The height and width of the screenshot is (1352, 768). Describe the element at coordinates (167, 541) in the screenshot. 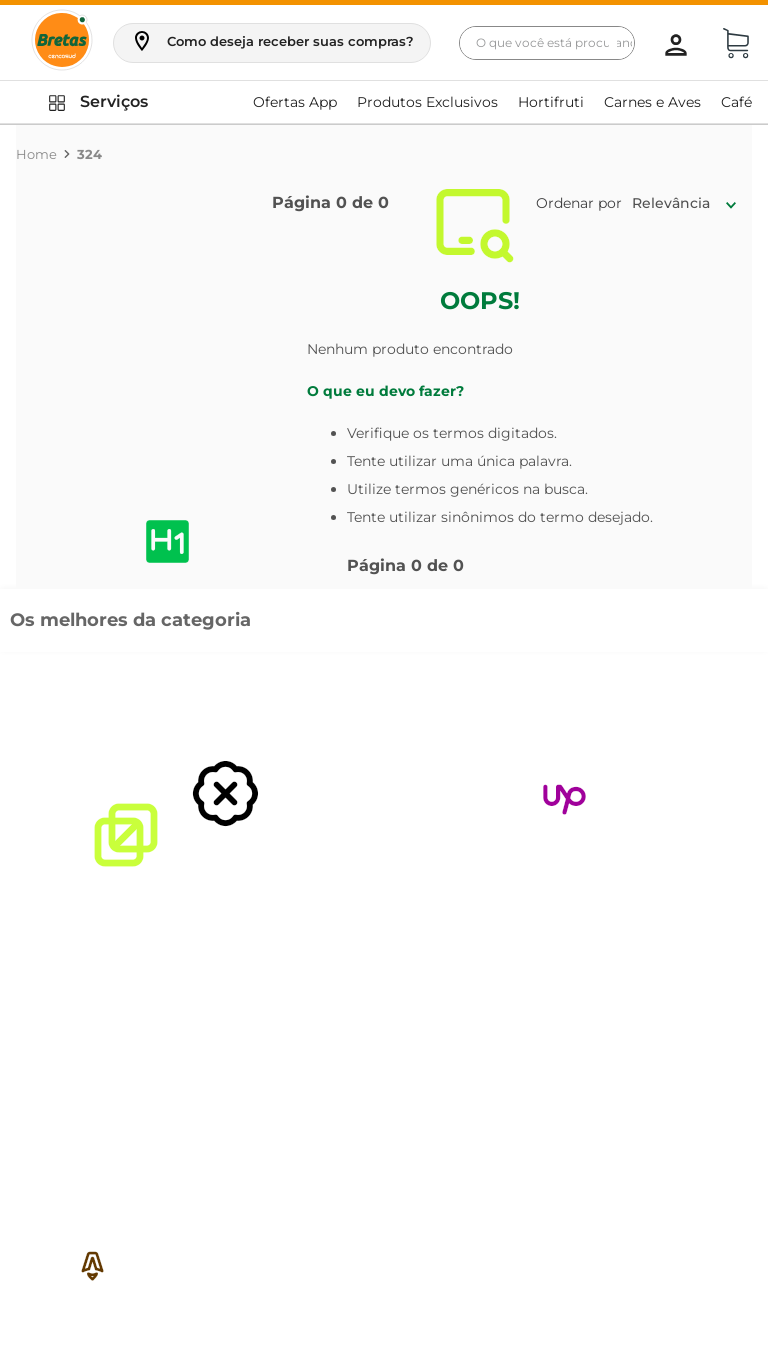

I see `format text as heading level 1` at that location.